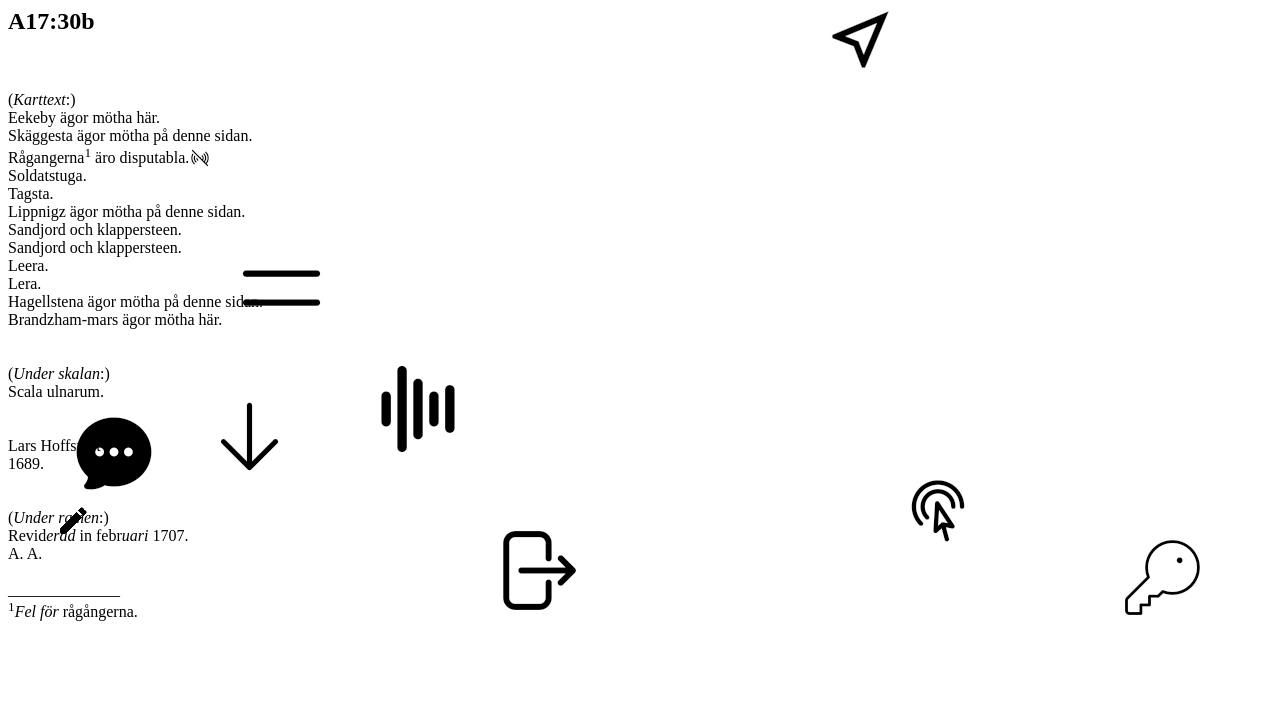 Image resolution: width=1280 pixels, height=720 pixels. Describe the element at coordinates (1161, 579) in the screenshot. I see `access security or password settings` at that location.